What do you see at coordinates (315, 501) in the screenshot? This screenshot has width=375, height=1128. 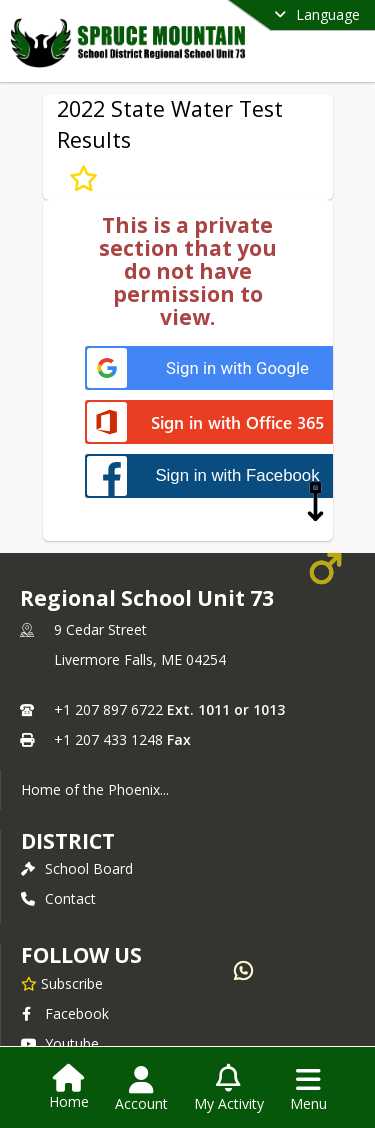 I see `move item down in a list or queue` at bounding box center [315, 501].